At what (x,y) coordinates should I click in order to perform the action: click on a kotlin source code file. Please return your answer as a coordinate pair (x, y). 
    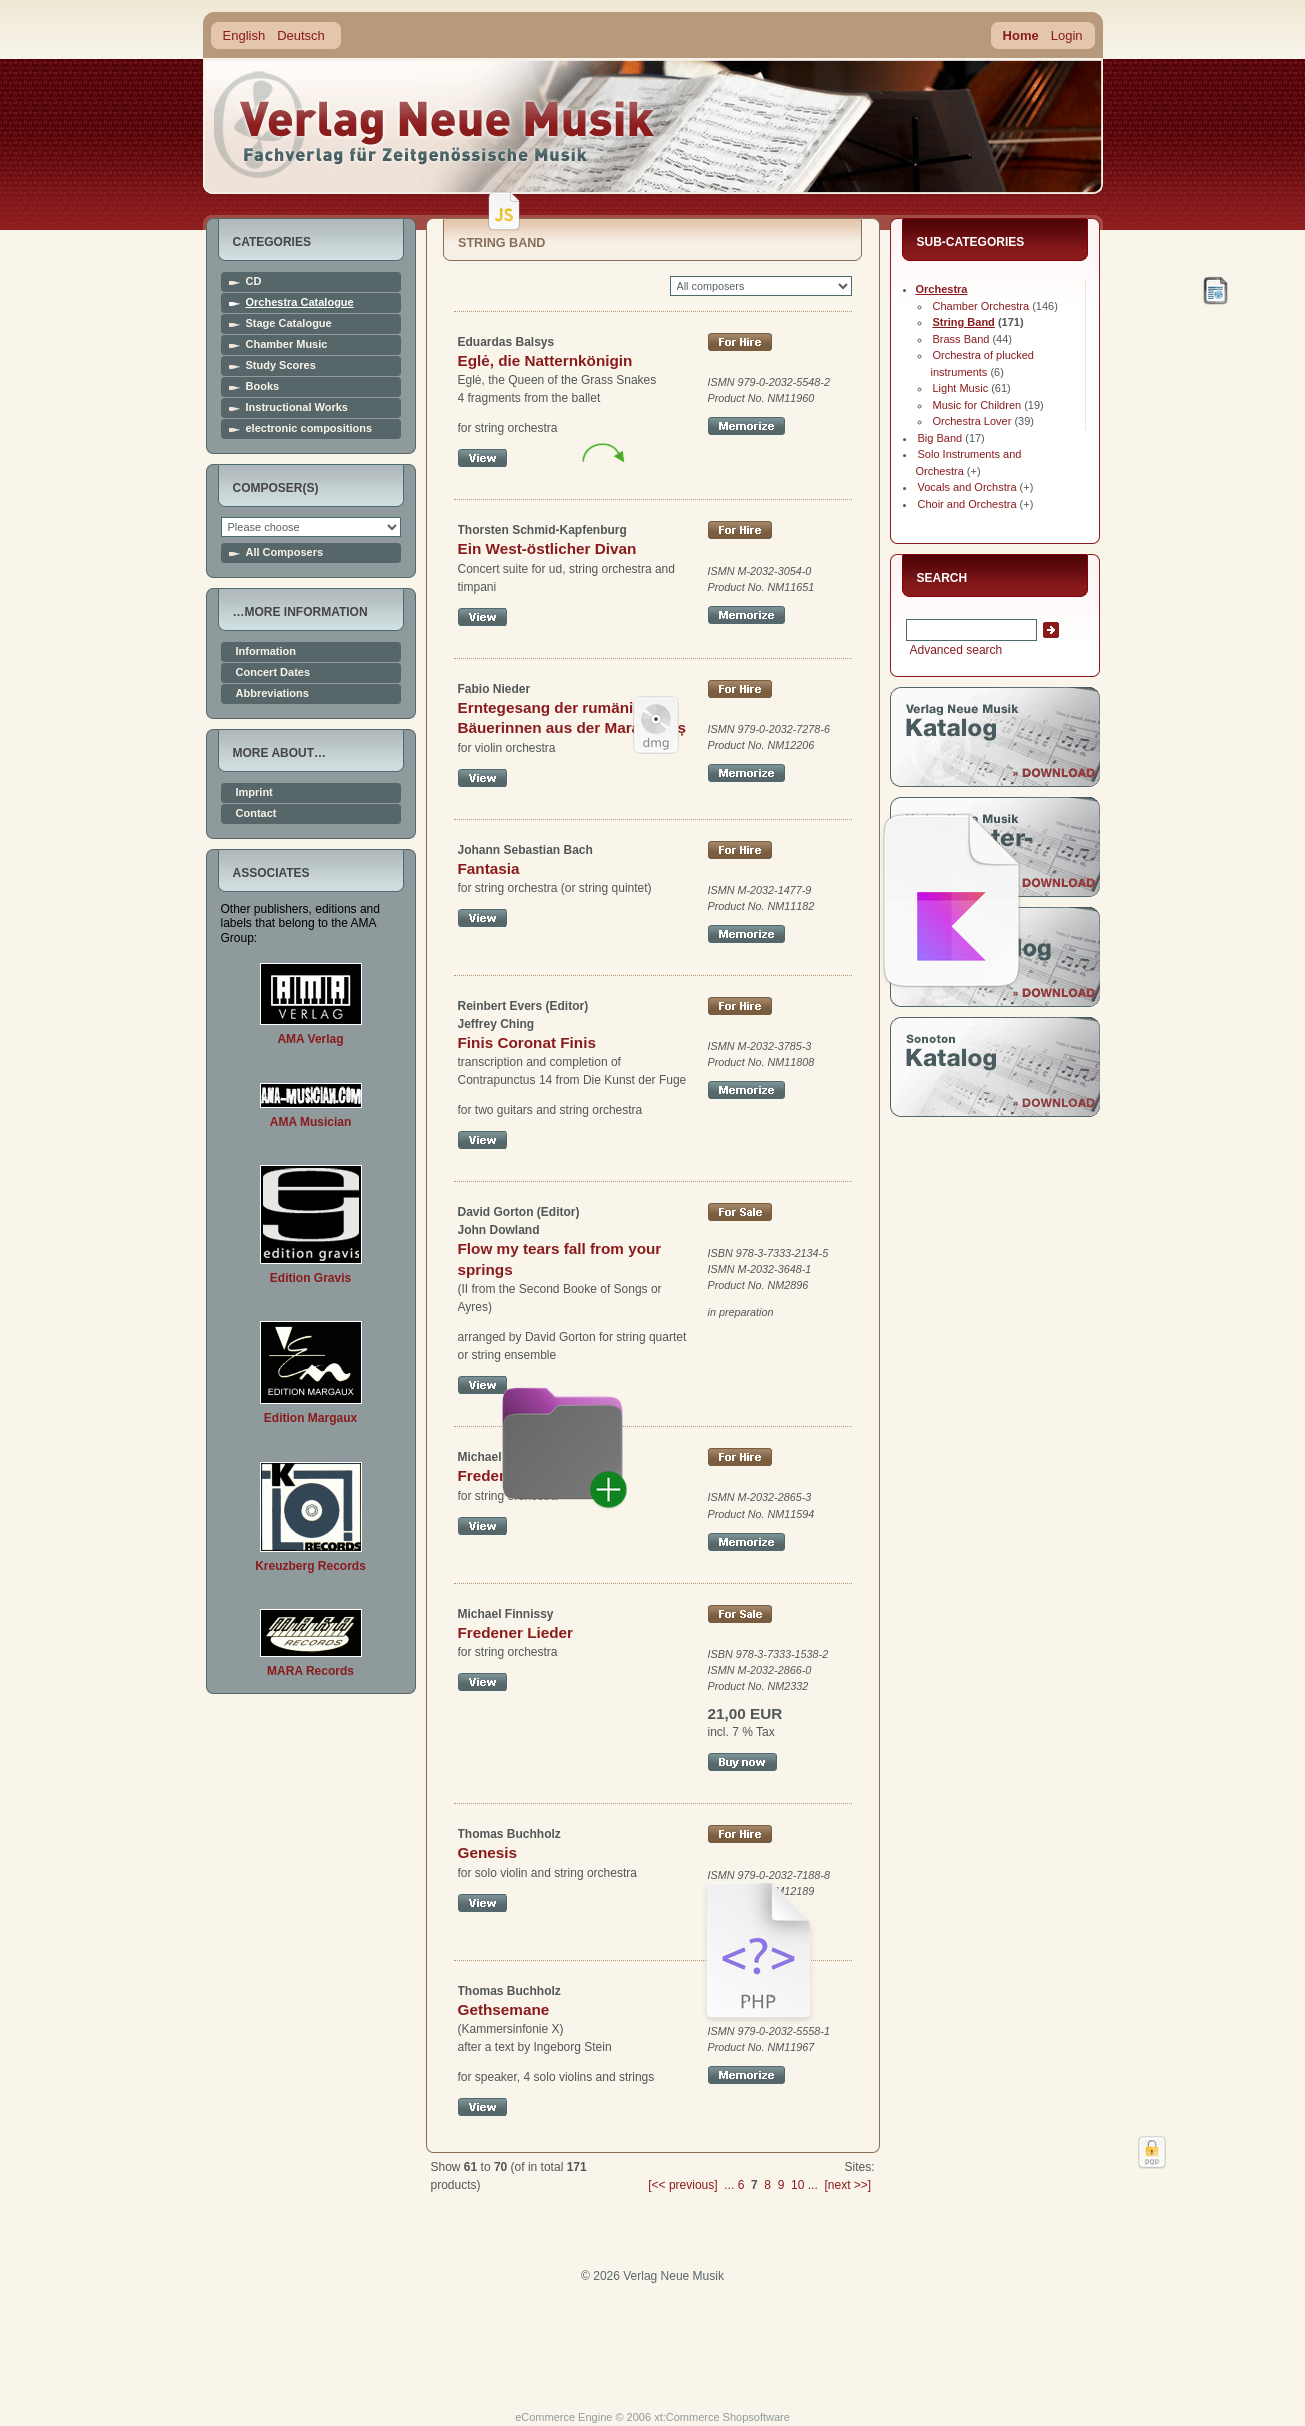
    Looking at the image, I should click on (951, 900).